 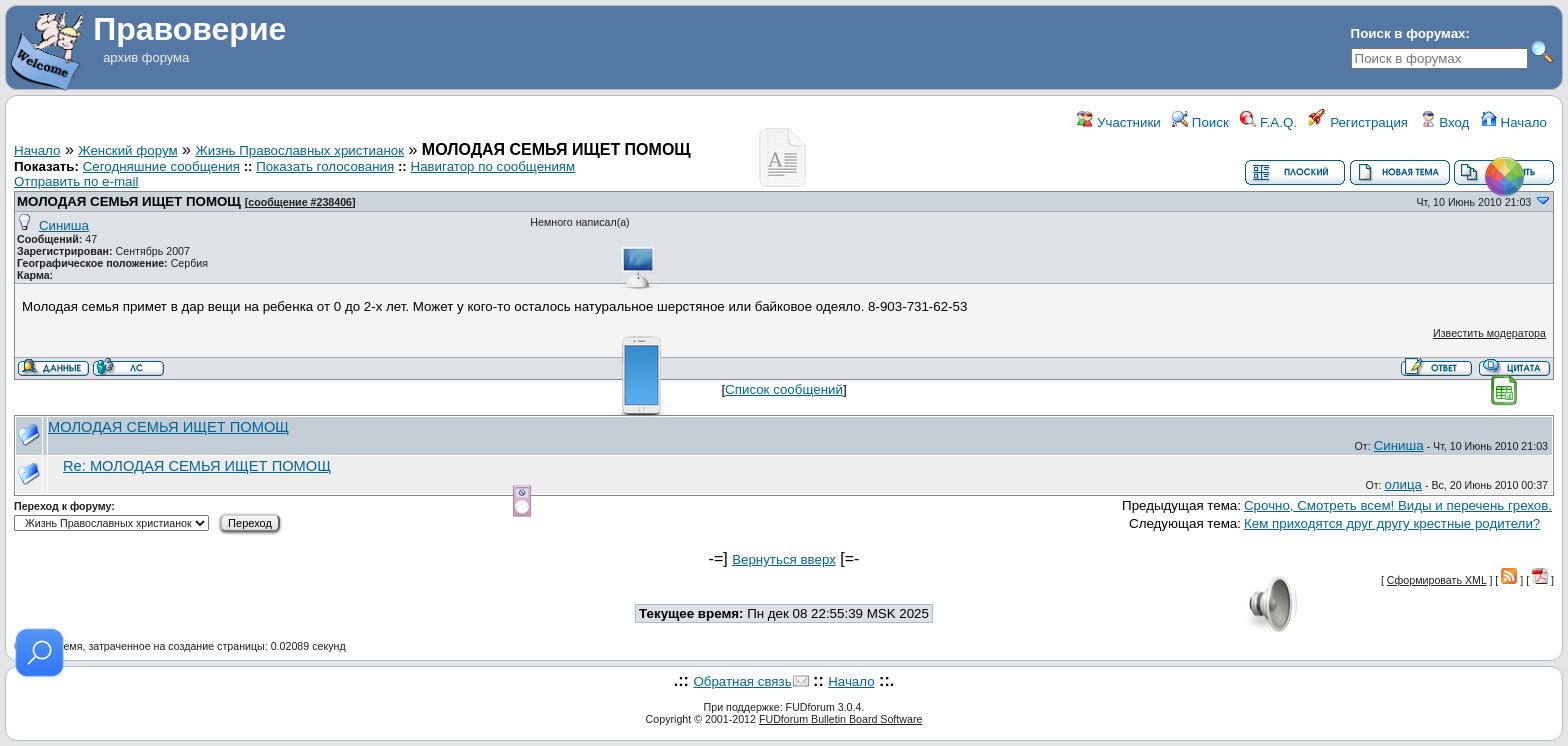 What do you see at coordinates (638, 265) in the screenshot?
I see `represents an iMac G4 device in system settings` at bounding box center [638, 265].